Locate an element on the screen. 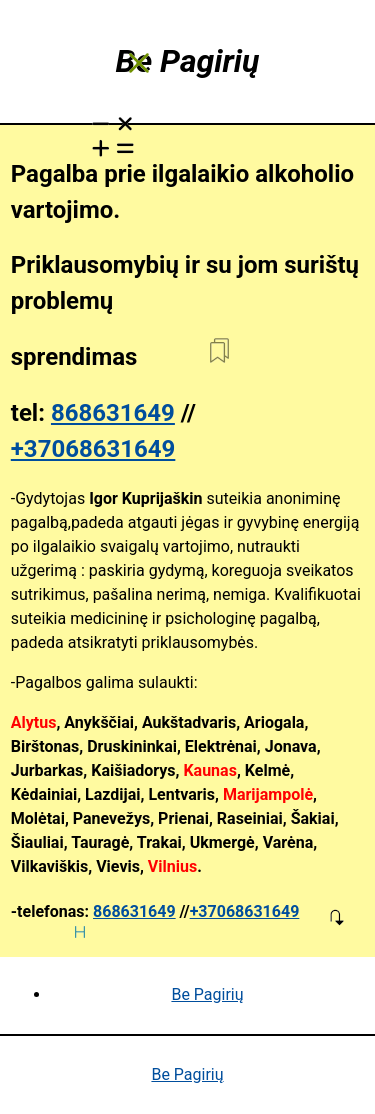 The height and width of the screenshot is (1114, 375). view your saved bookmarks is located at coordinates (219, 350).